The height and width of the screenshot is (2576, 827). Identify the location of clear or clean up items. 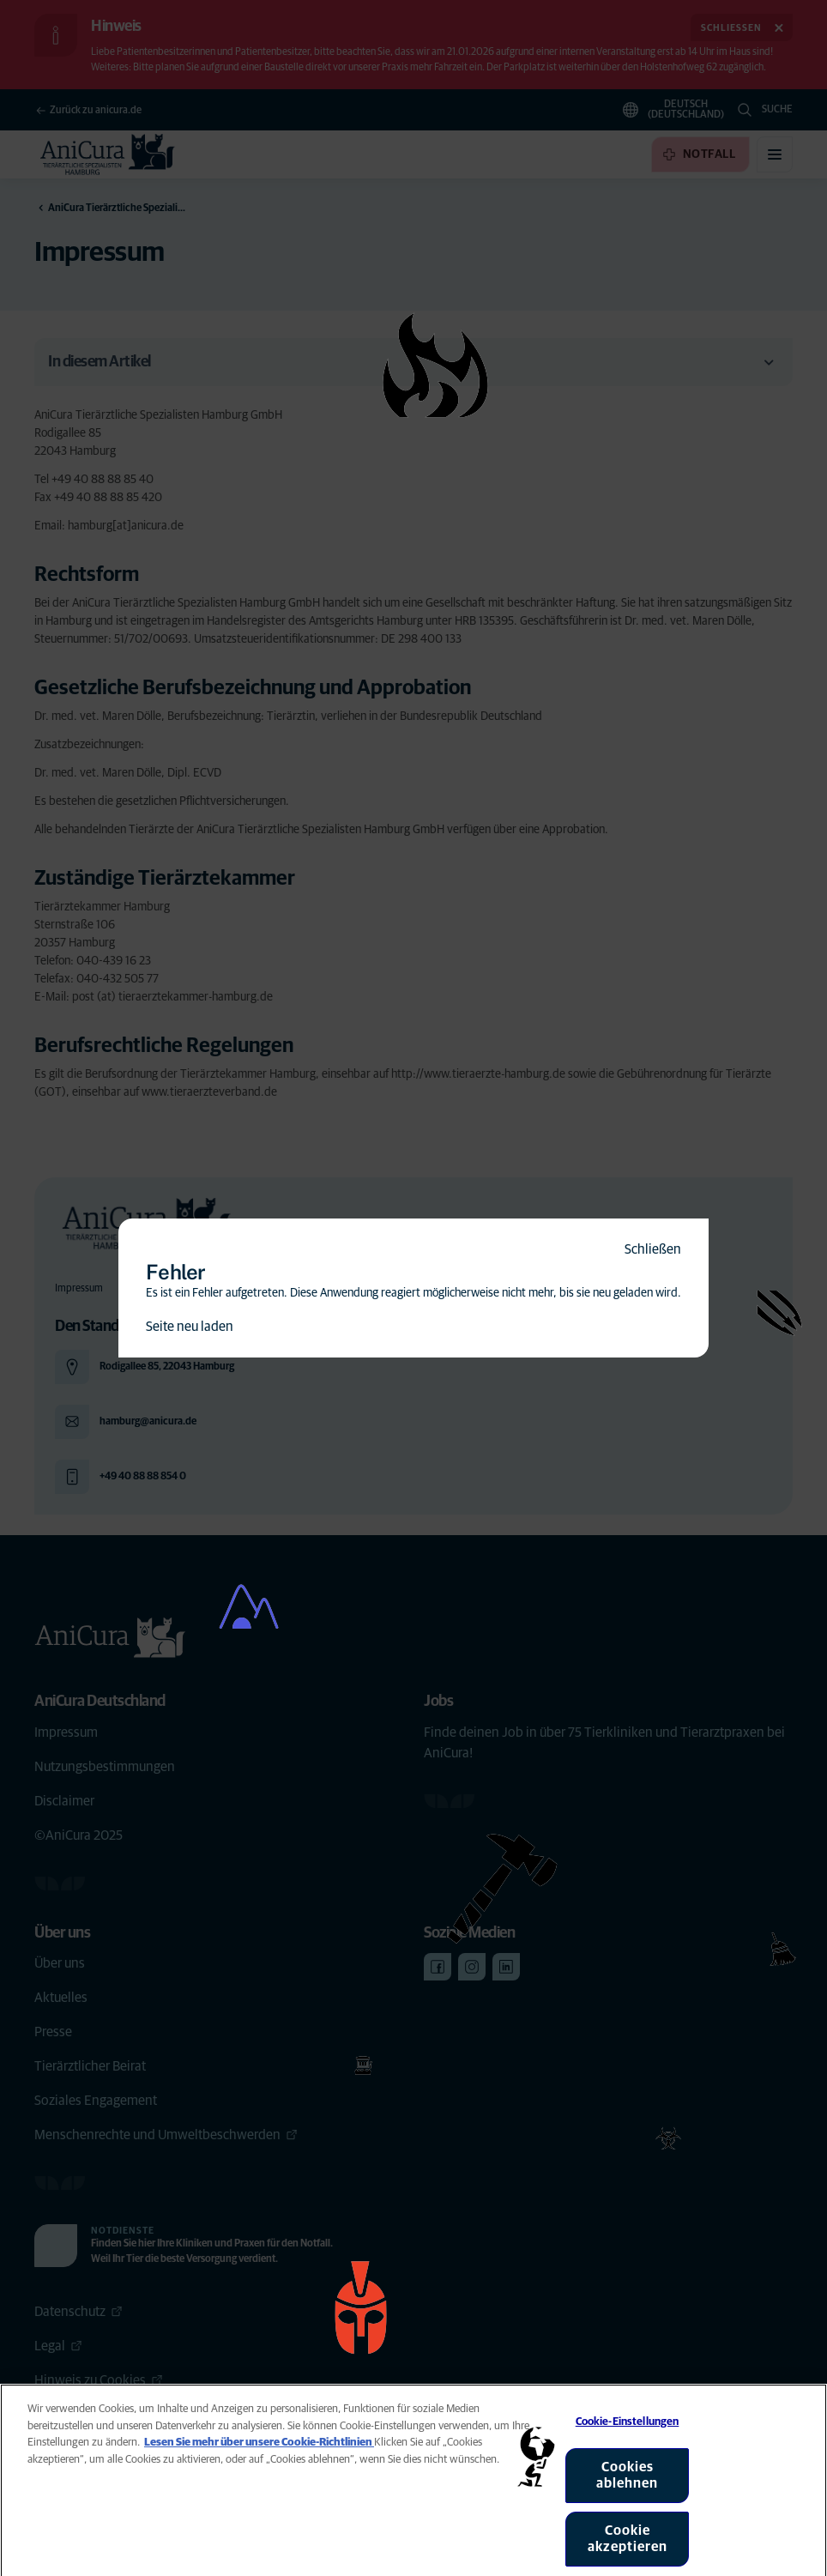
(779, 1950).